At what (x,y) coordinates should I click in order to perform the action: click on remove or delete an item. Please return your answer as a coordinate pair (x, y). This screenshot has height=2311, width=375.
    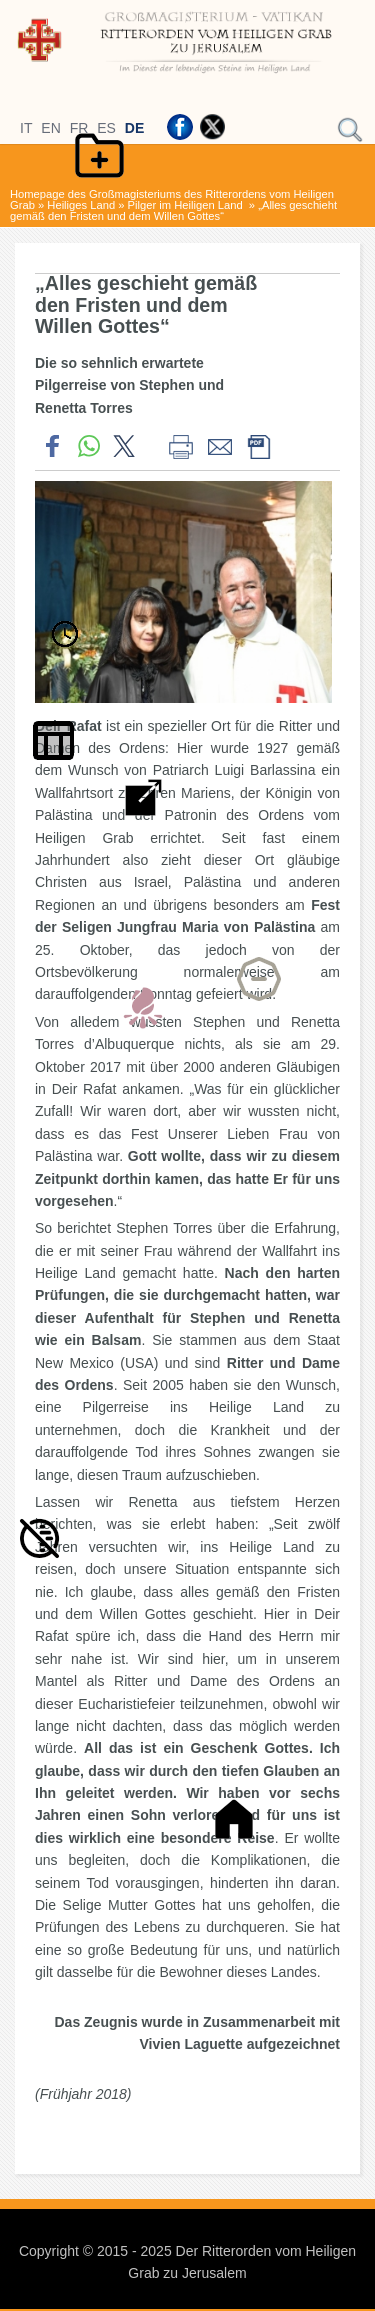
    Looking at the image, I should click on (259, 979).